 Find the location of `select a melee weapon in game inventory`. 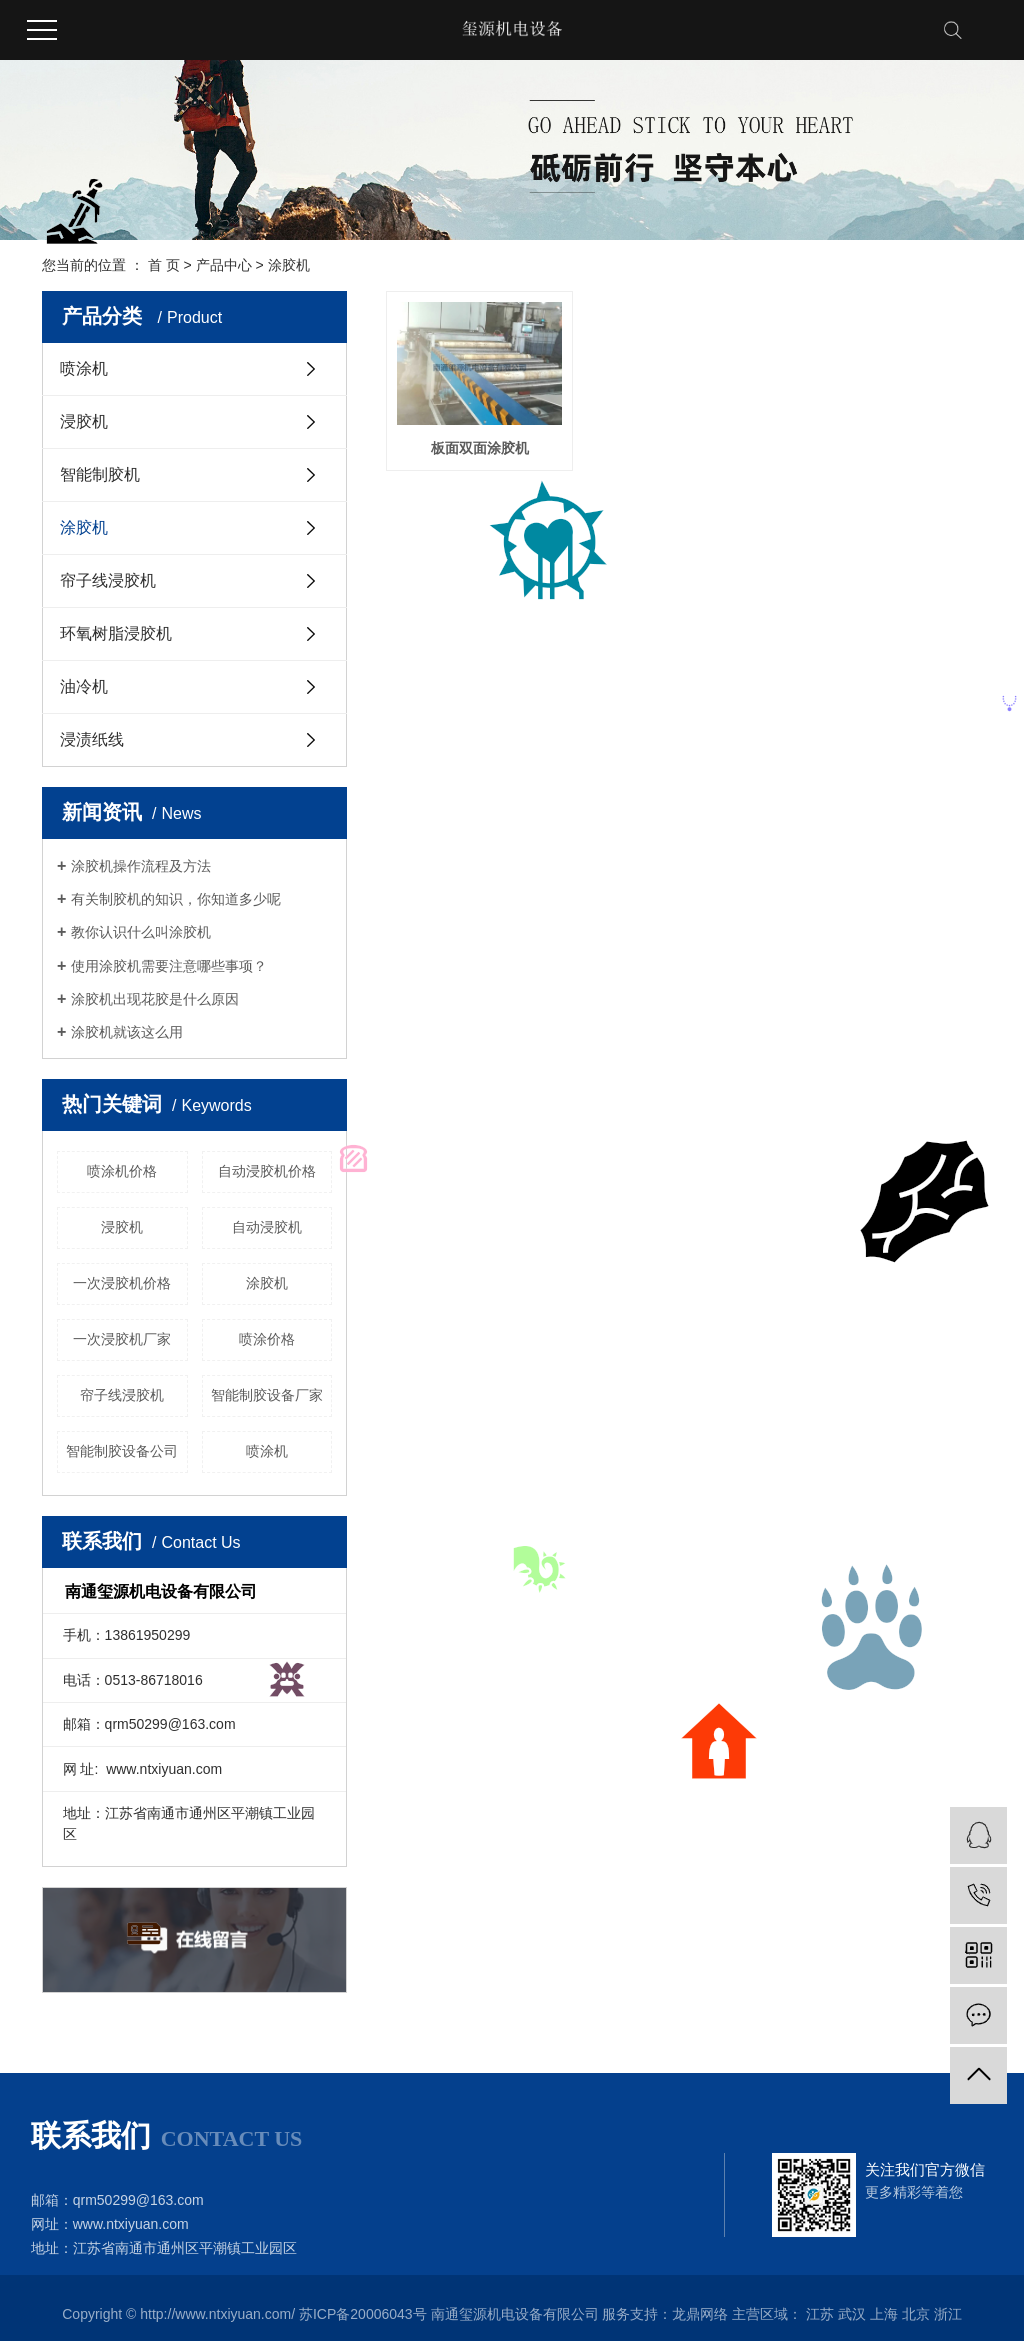

select a melee weapon in game inventory is located at coordinates (79, 211).